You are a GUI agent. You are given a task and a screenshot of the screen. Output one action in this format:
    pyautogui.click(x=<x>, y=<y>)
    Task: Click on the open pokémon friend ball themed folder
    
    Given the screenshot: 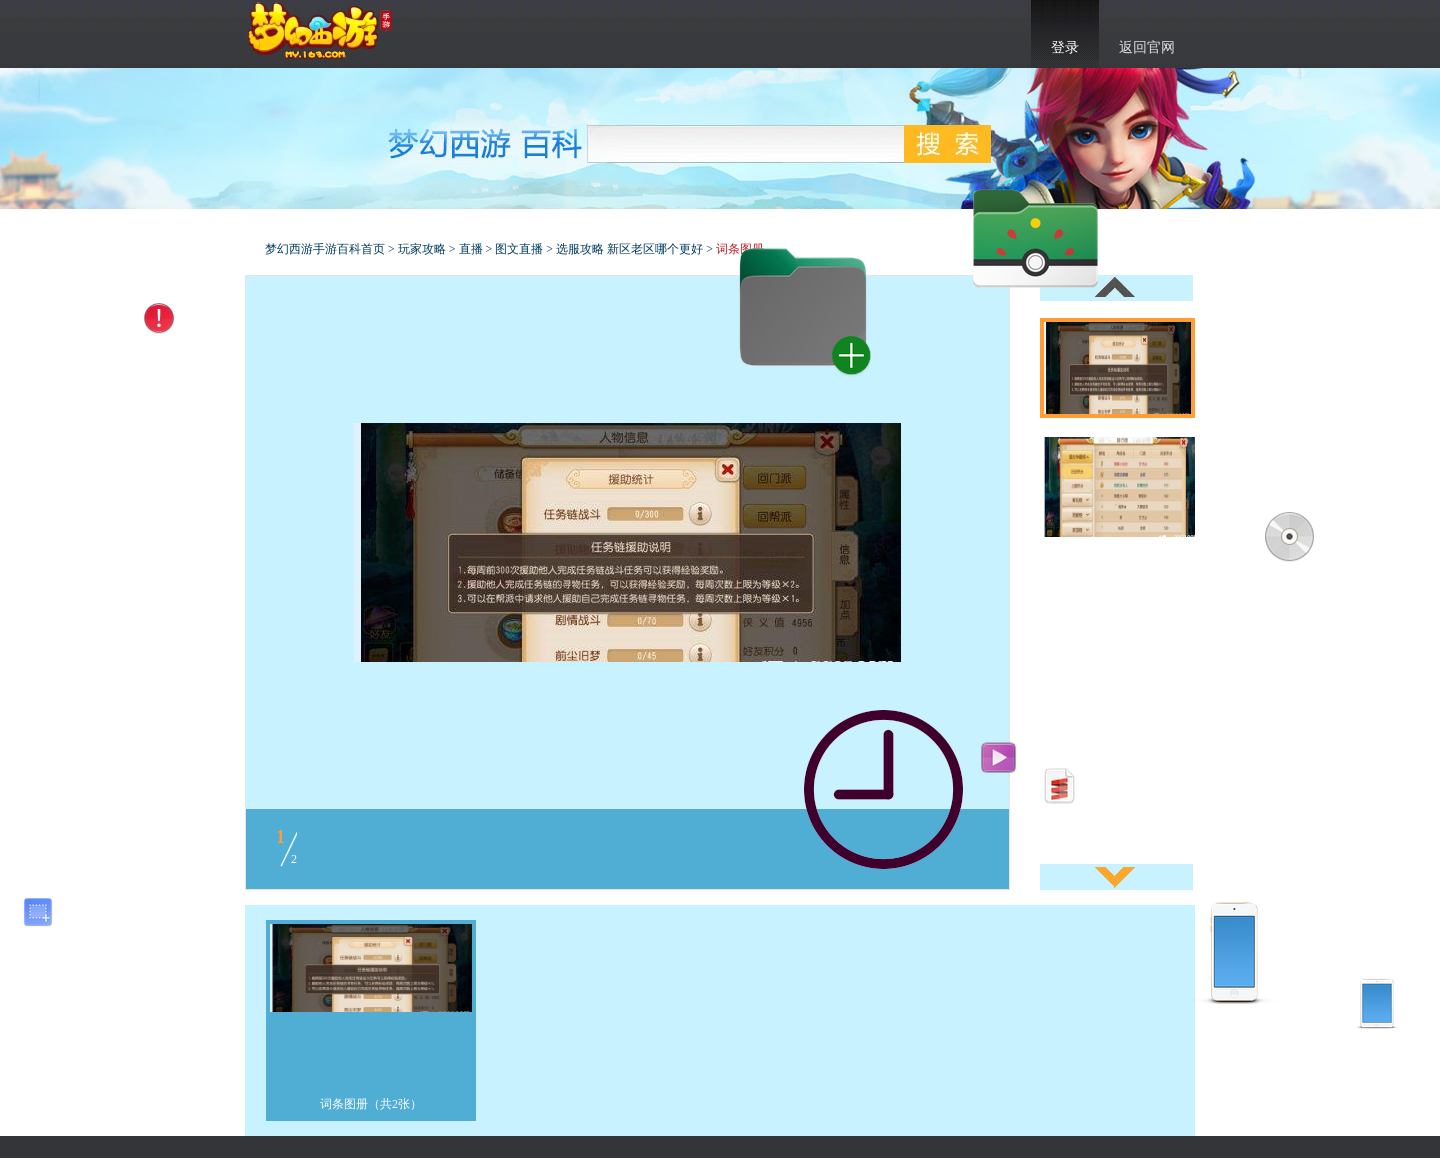 What is the action you would take?
    pyautogui.click(x=1035, y=242)
    